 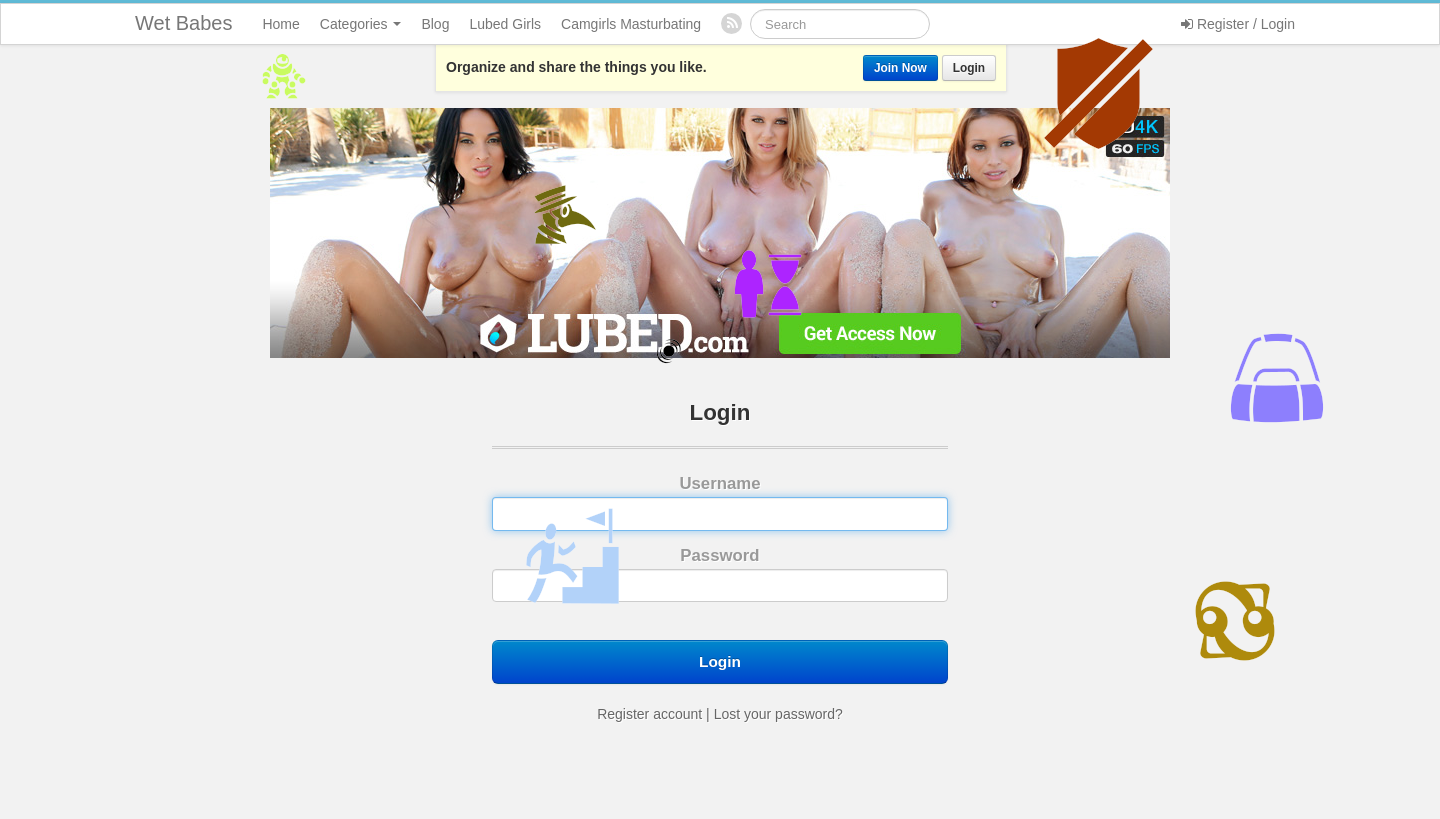 What do you see at coordinates (1098, 93) in the screenshot?
I see `protection or security features are disabled` at bounding box center [1098, 93].